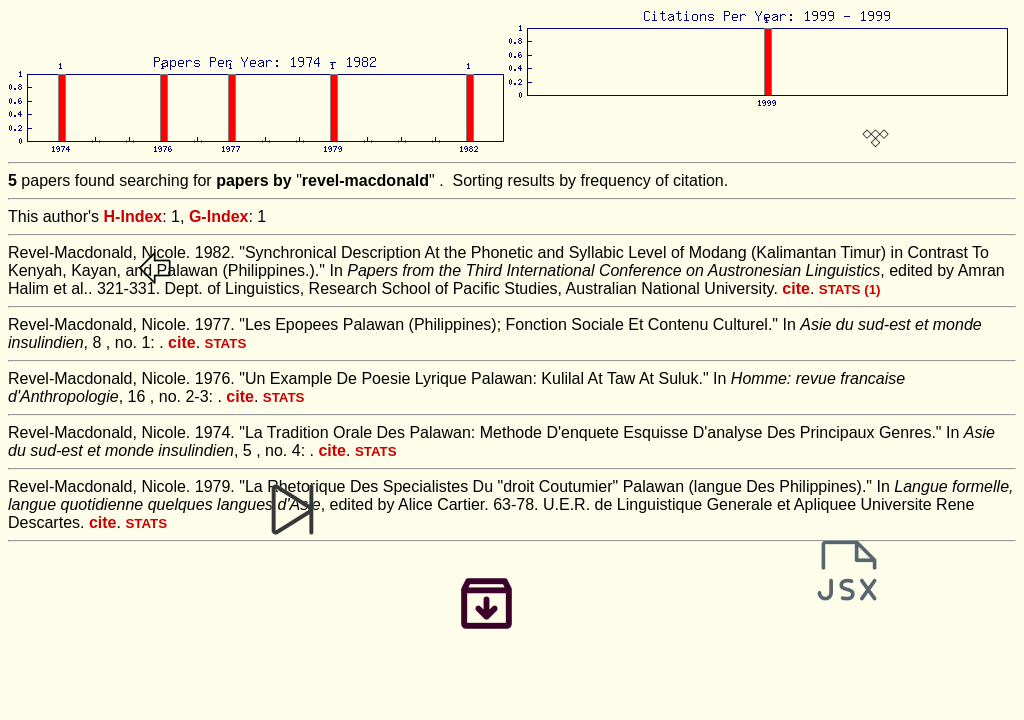  I want to click on go back to the previous screen, so click(156, 268).